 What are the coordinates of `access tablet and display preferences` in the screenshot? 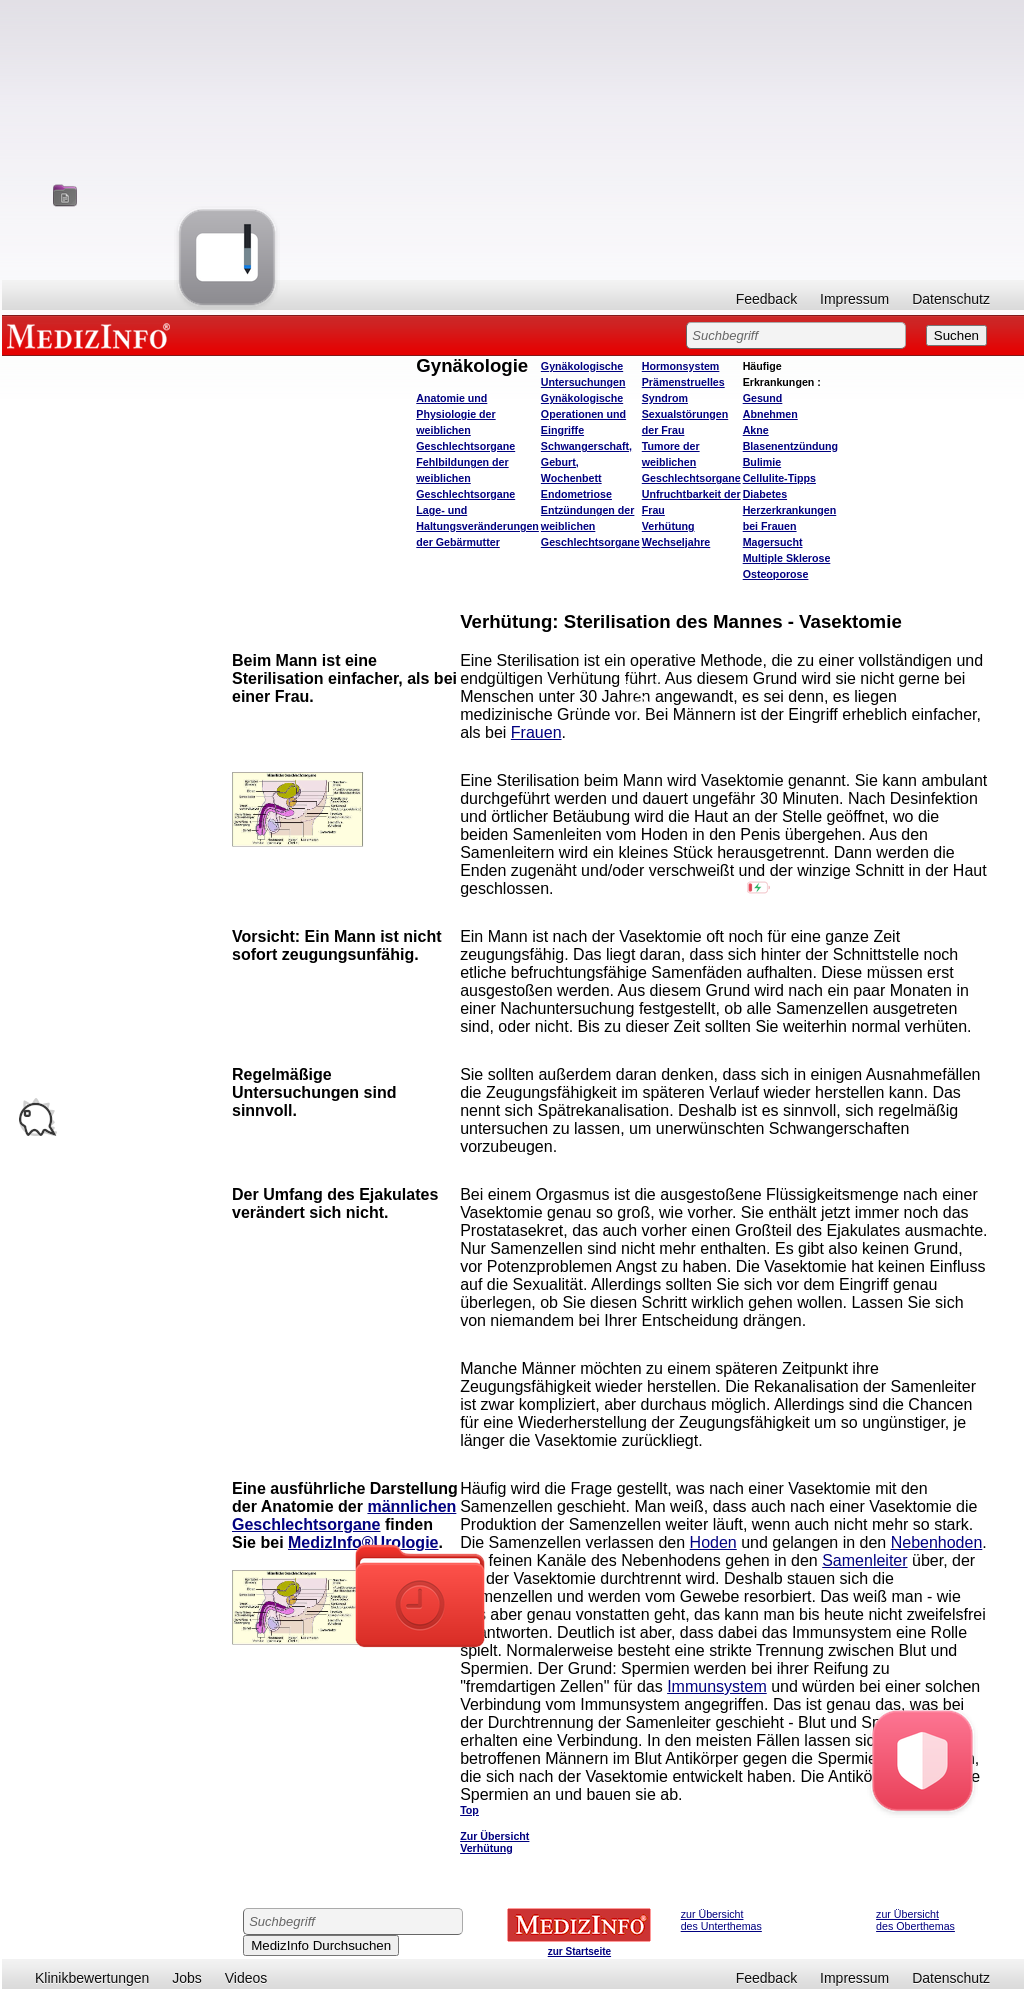 It's located at (227, 259).